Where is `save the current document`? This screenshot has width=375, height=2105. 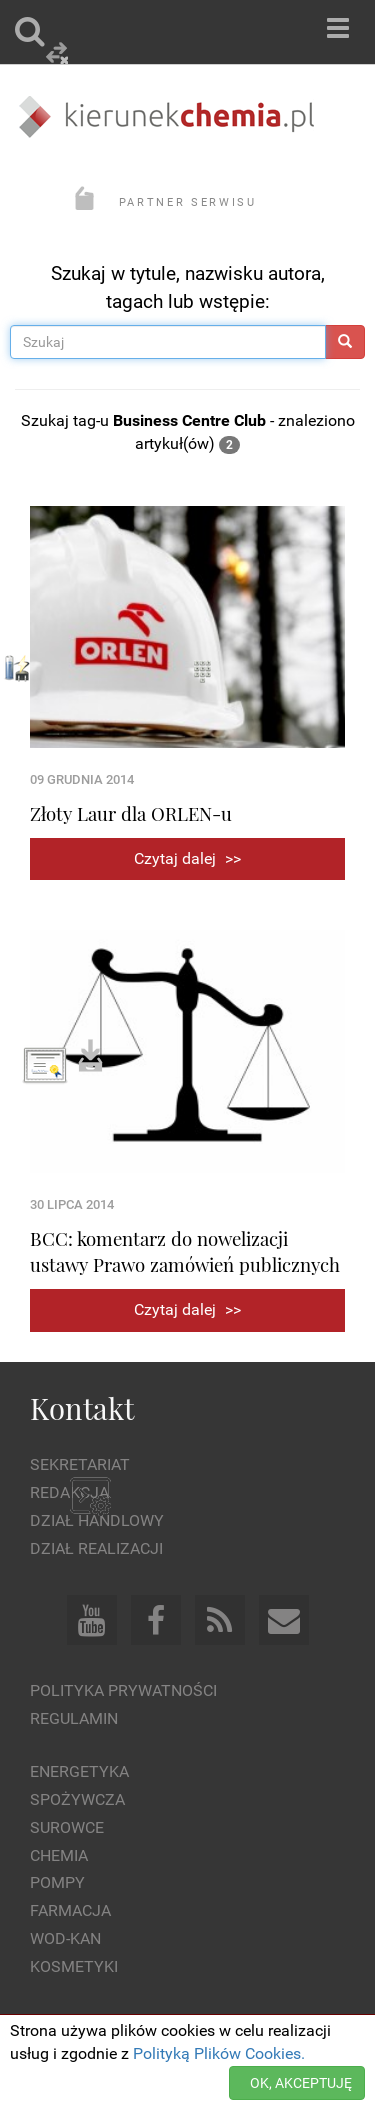 save the current document is located at coordinates (90, 1055).